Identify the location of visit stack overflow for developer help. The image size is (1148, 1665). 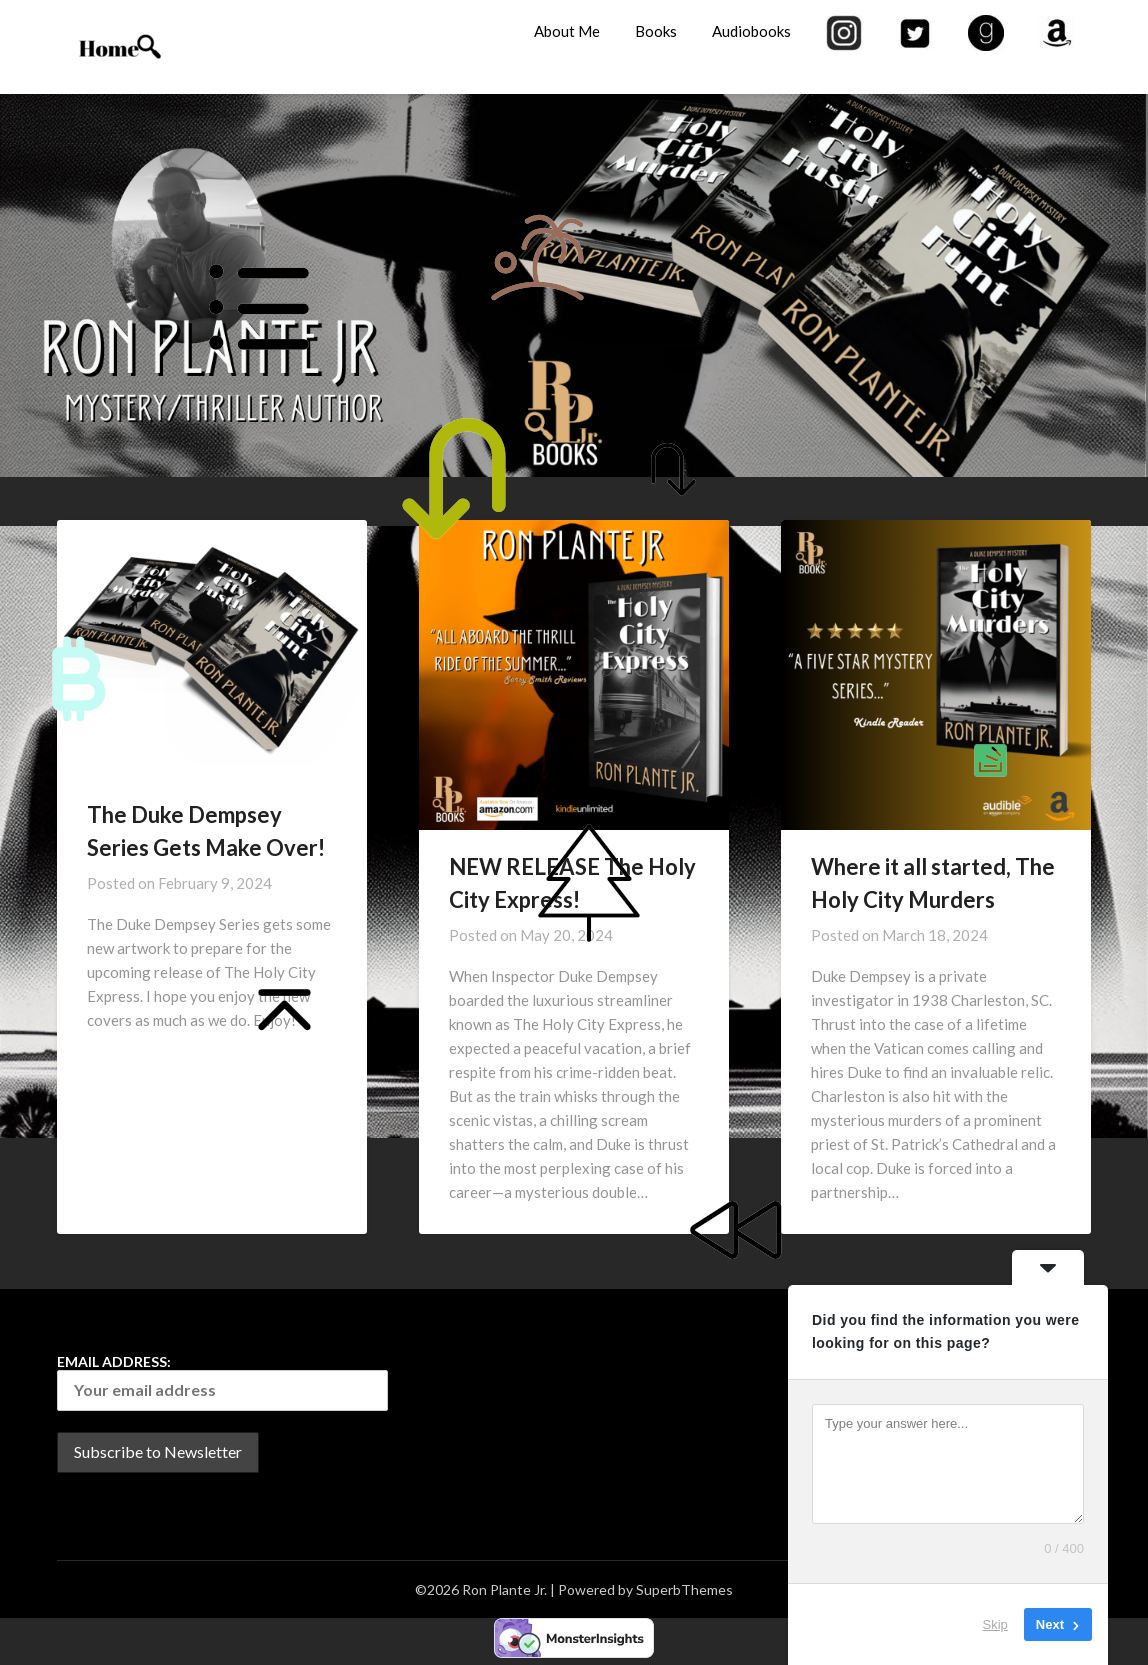
(990, 760).